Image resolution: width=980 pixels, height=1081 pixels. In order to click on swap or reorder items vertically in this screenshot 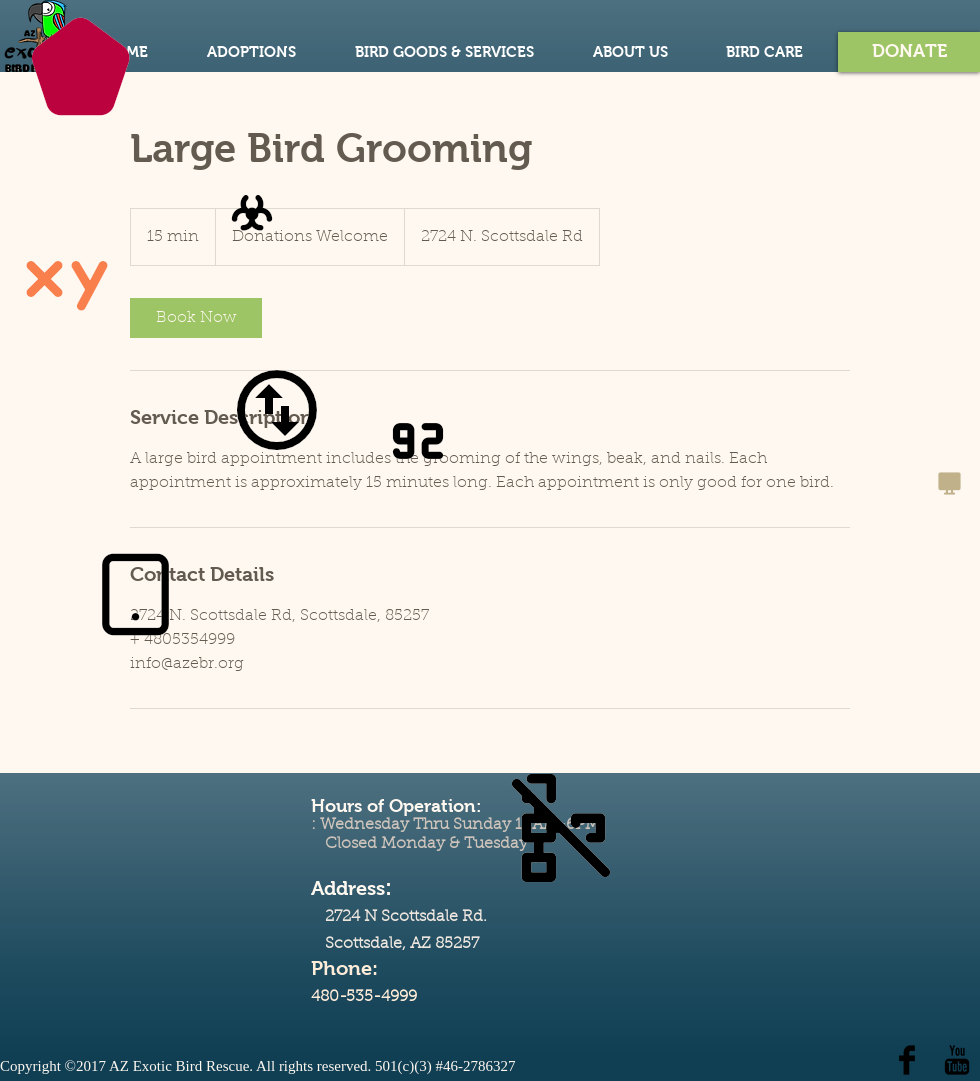, I will do `click(277, 410)`.